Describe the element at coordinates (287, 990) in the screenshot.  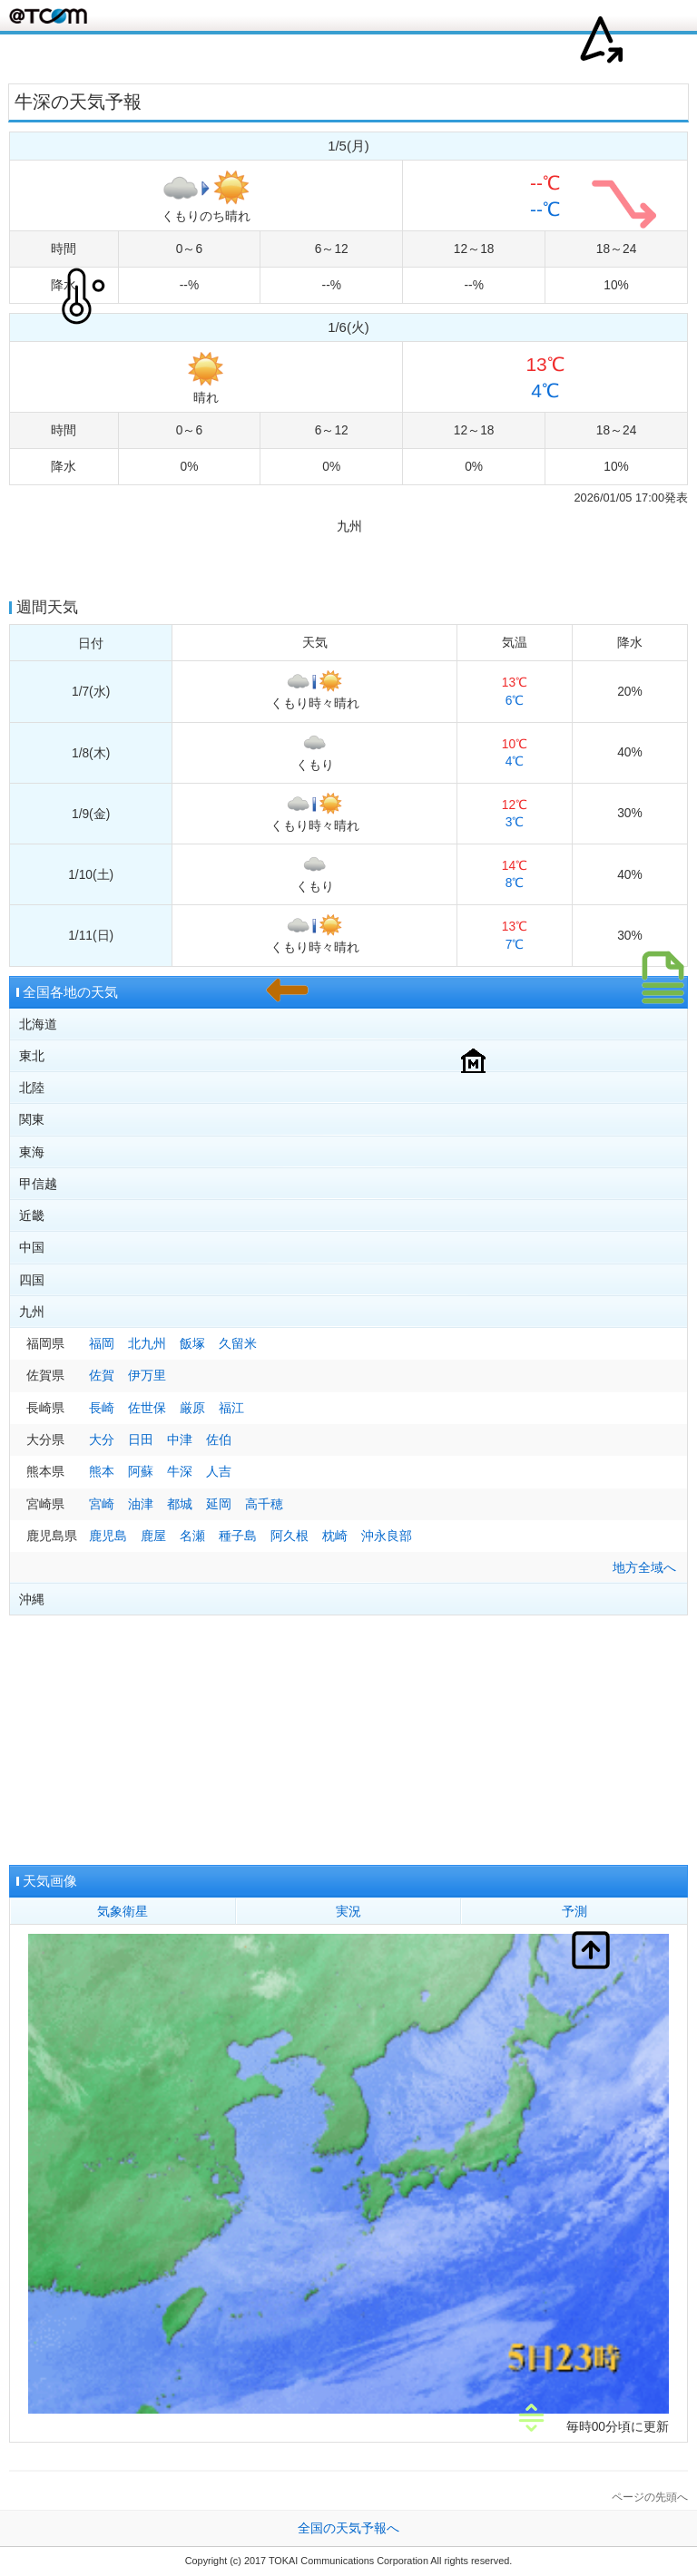
I see `go back to the previous screen` at that location.